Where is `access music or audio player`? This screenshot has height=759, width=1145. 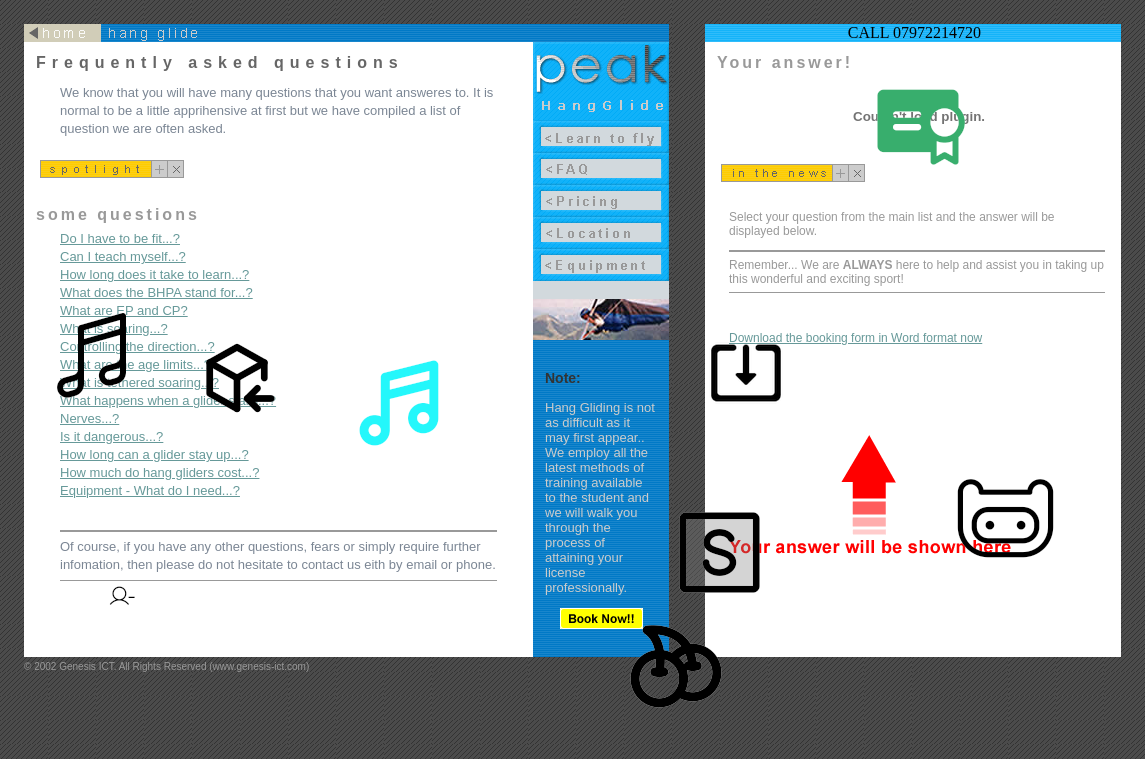 access music or audio player is located at coordinates (93, 355).